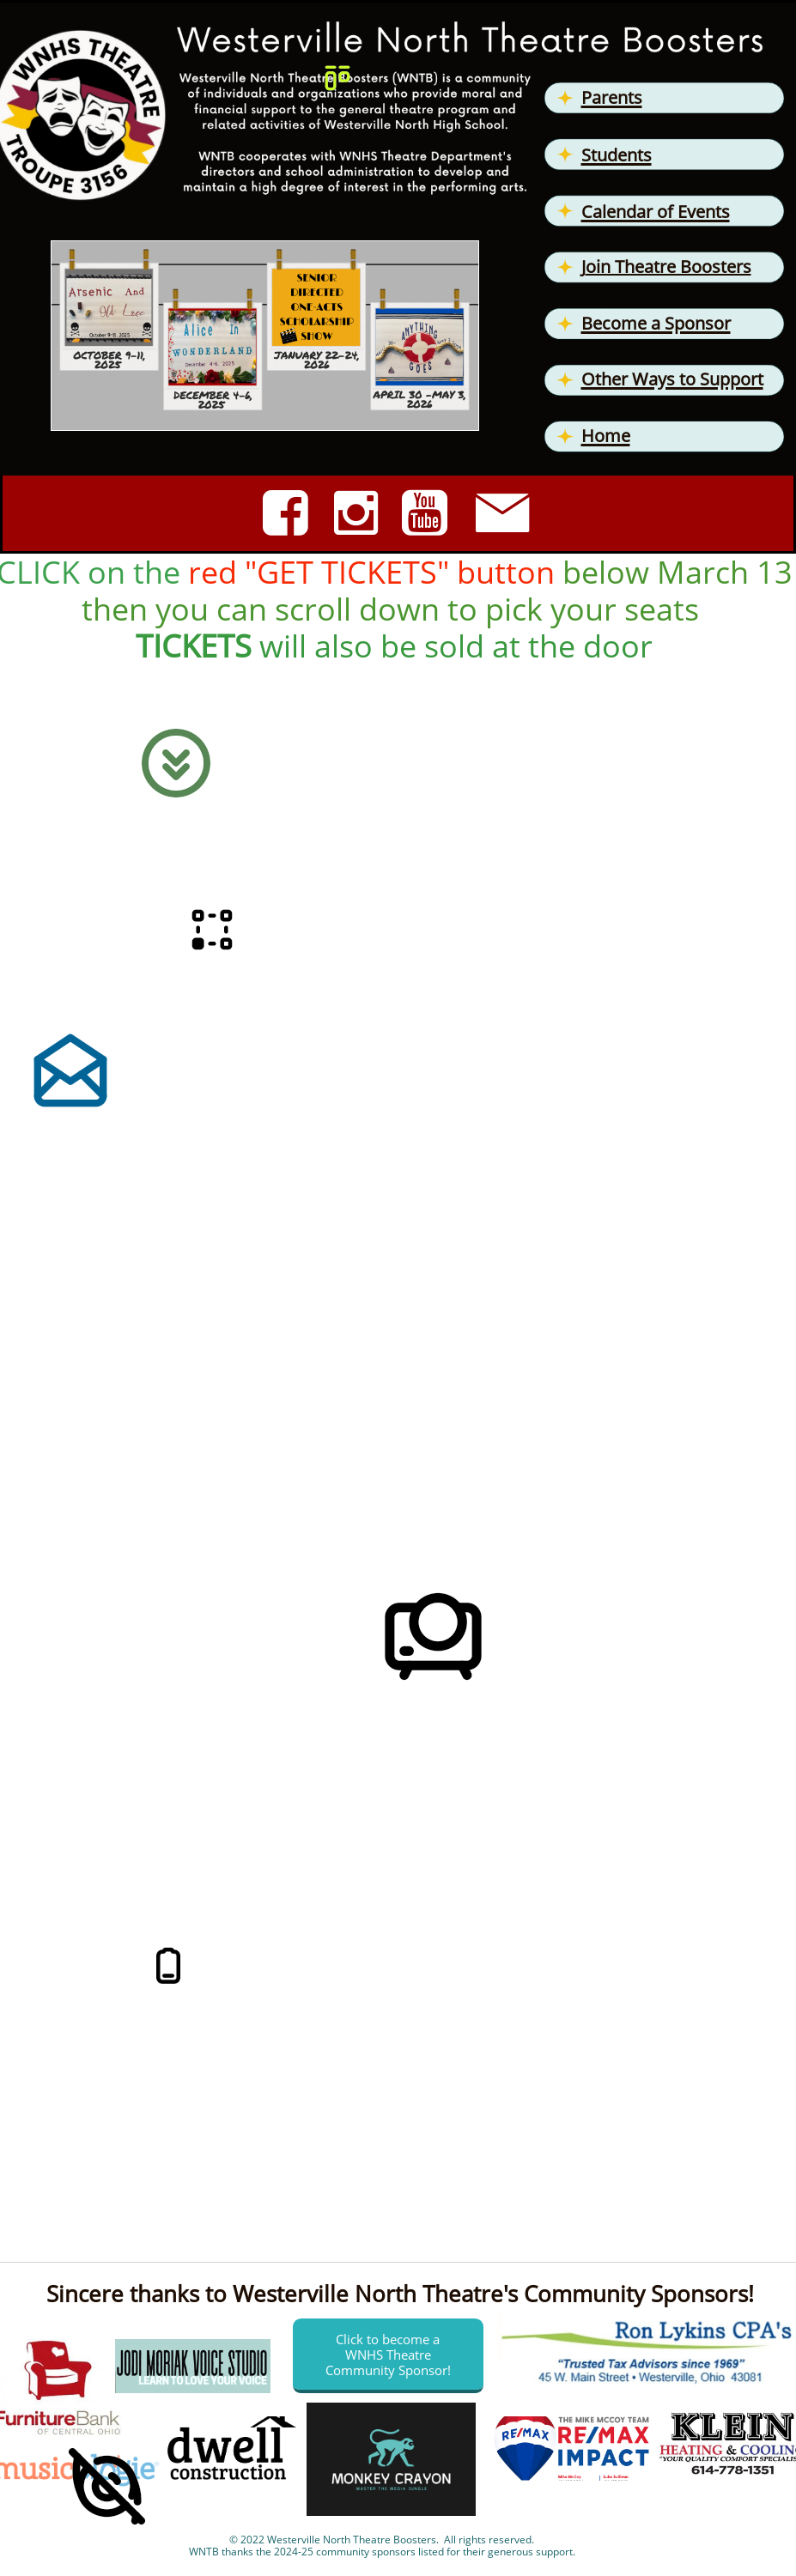  I want to click on connect to a projector device, so click(433, 1636).